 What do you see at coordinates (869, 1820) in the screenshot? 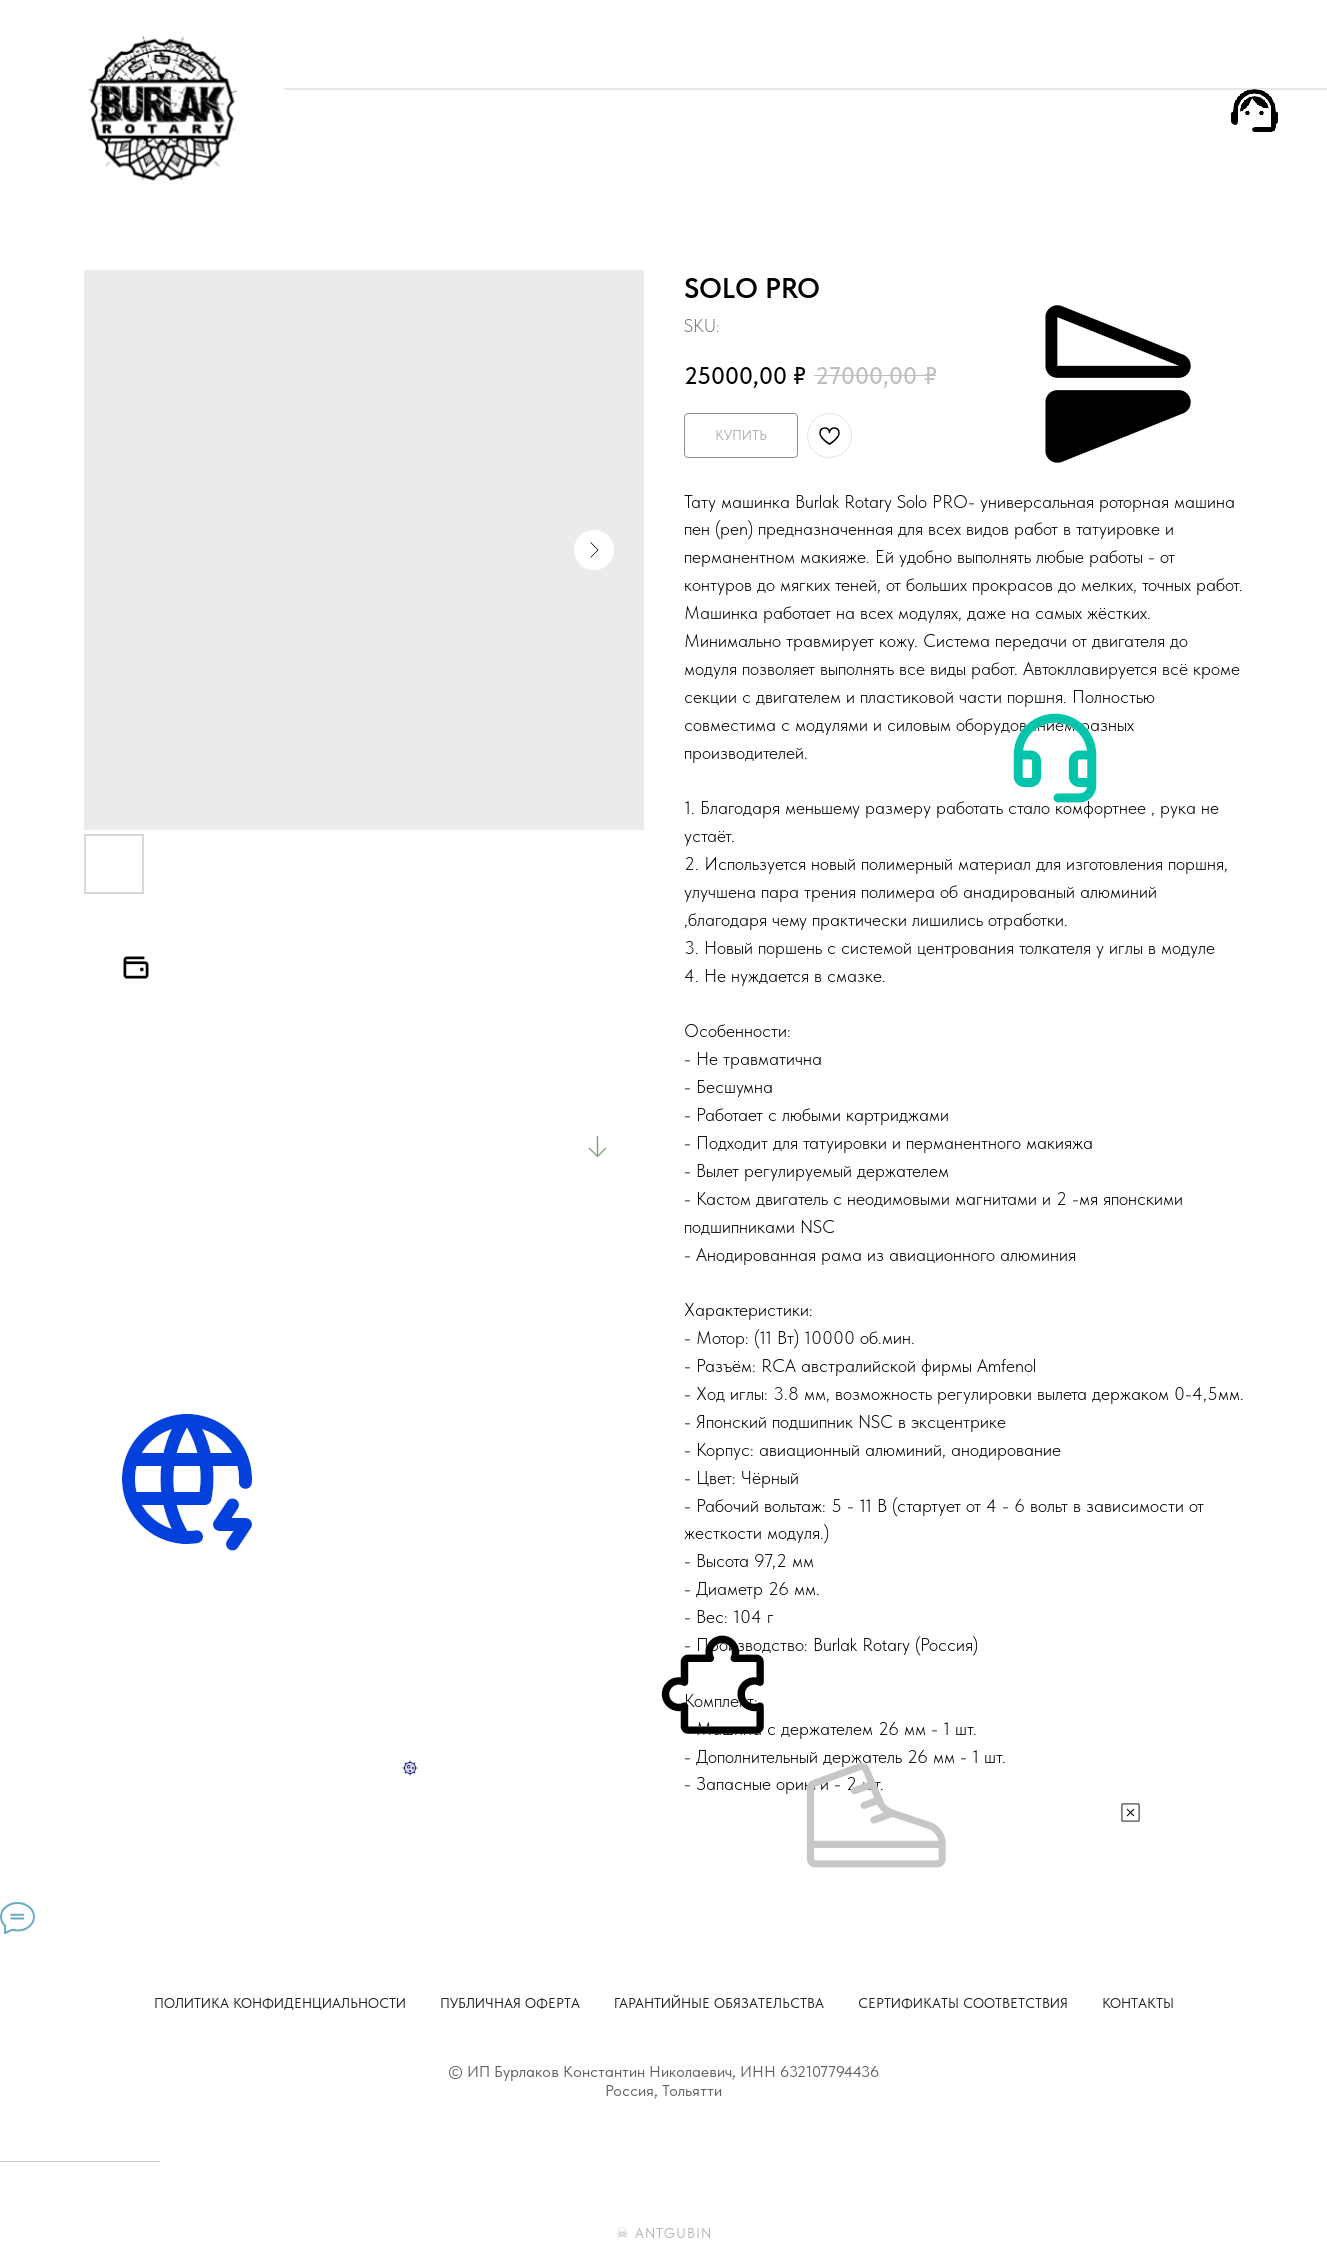
I see `browse footwear or shoe products` at bounding box center [869, 1820].